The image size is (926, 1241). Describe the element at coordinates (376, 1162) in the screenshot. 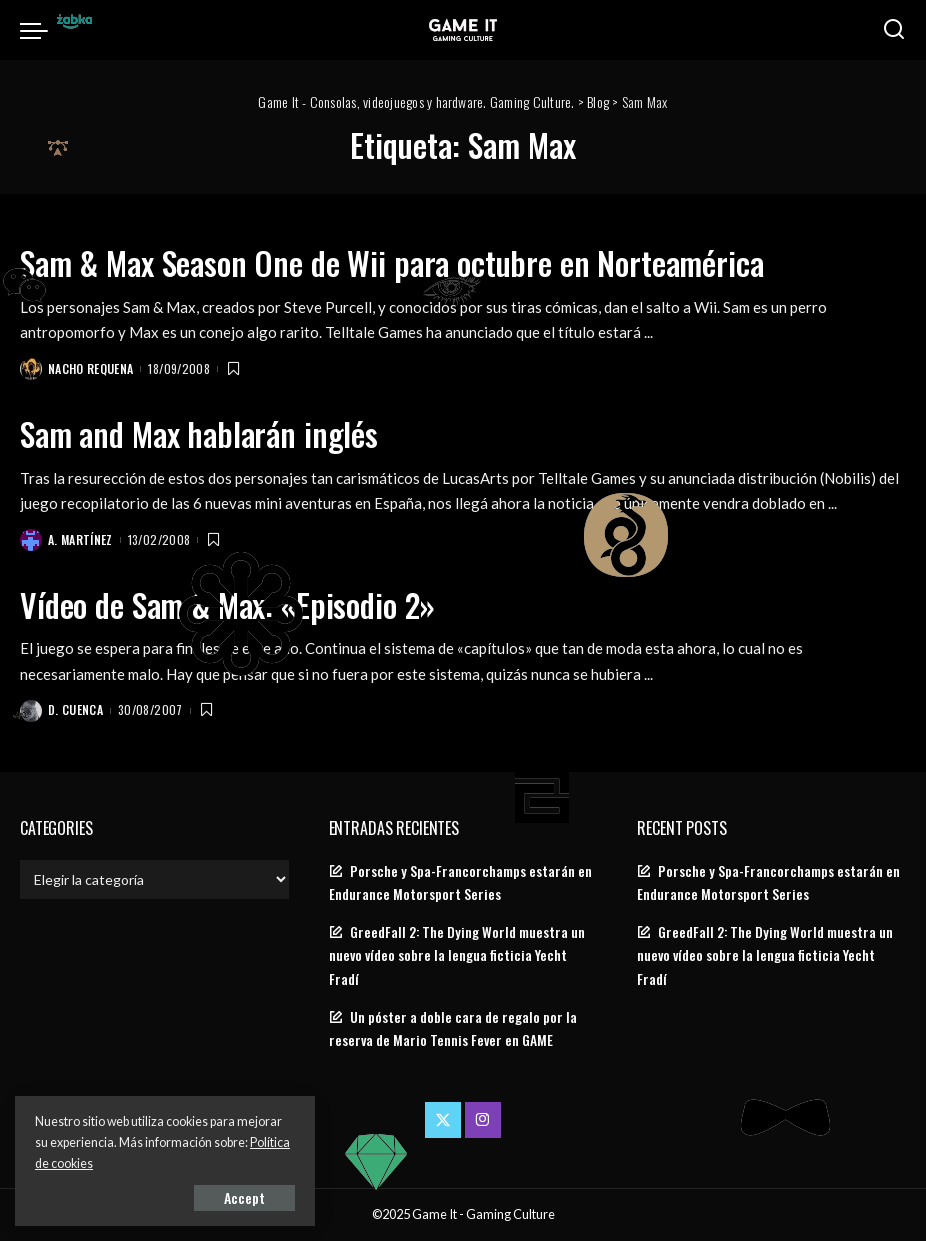

I see `open sketch design app` at that location.